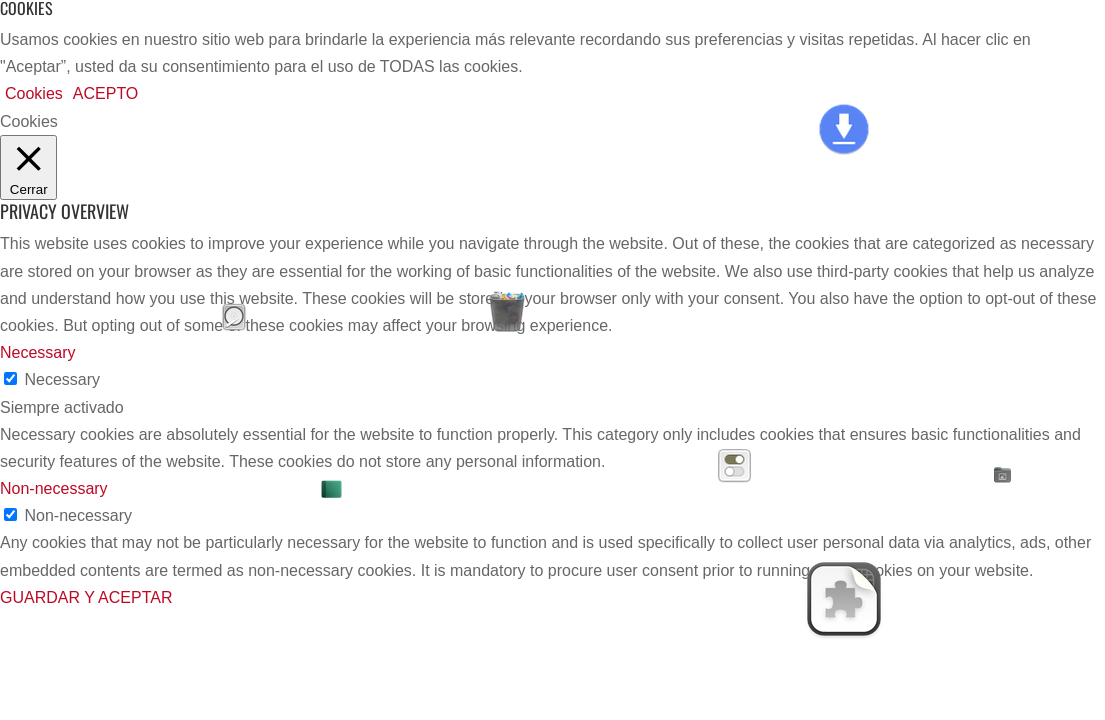  I want to click on open your pictures folder, so click(1002, 474).